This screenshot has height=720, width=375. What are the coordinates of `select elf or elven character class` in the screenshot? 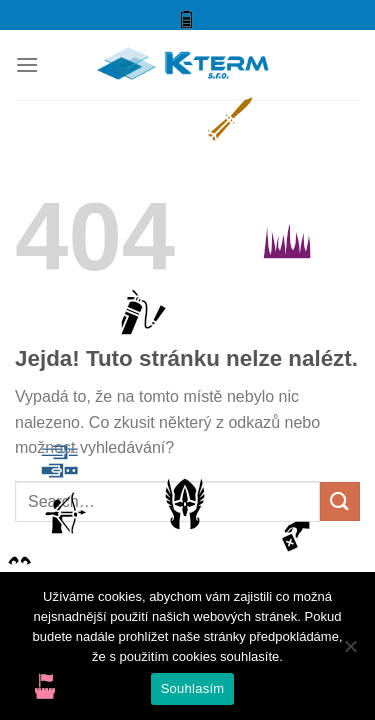 It's located at (185, 504).